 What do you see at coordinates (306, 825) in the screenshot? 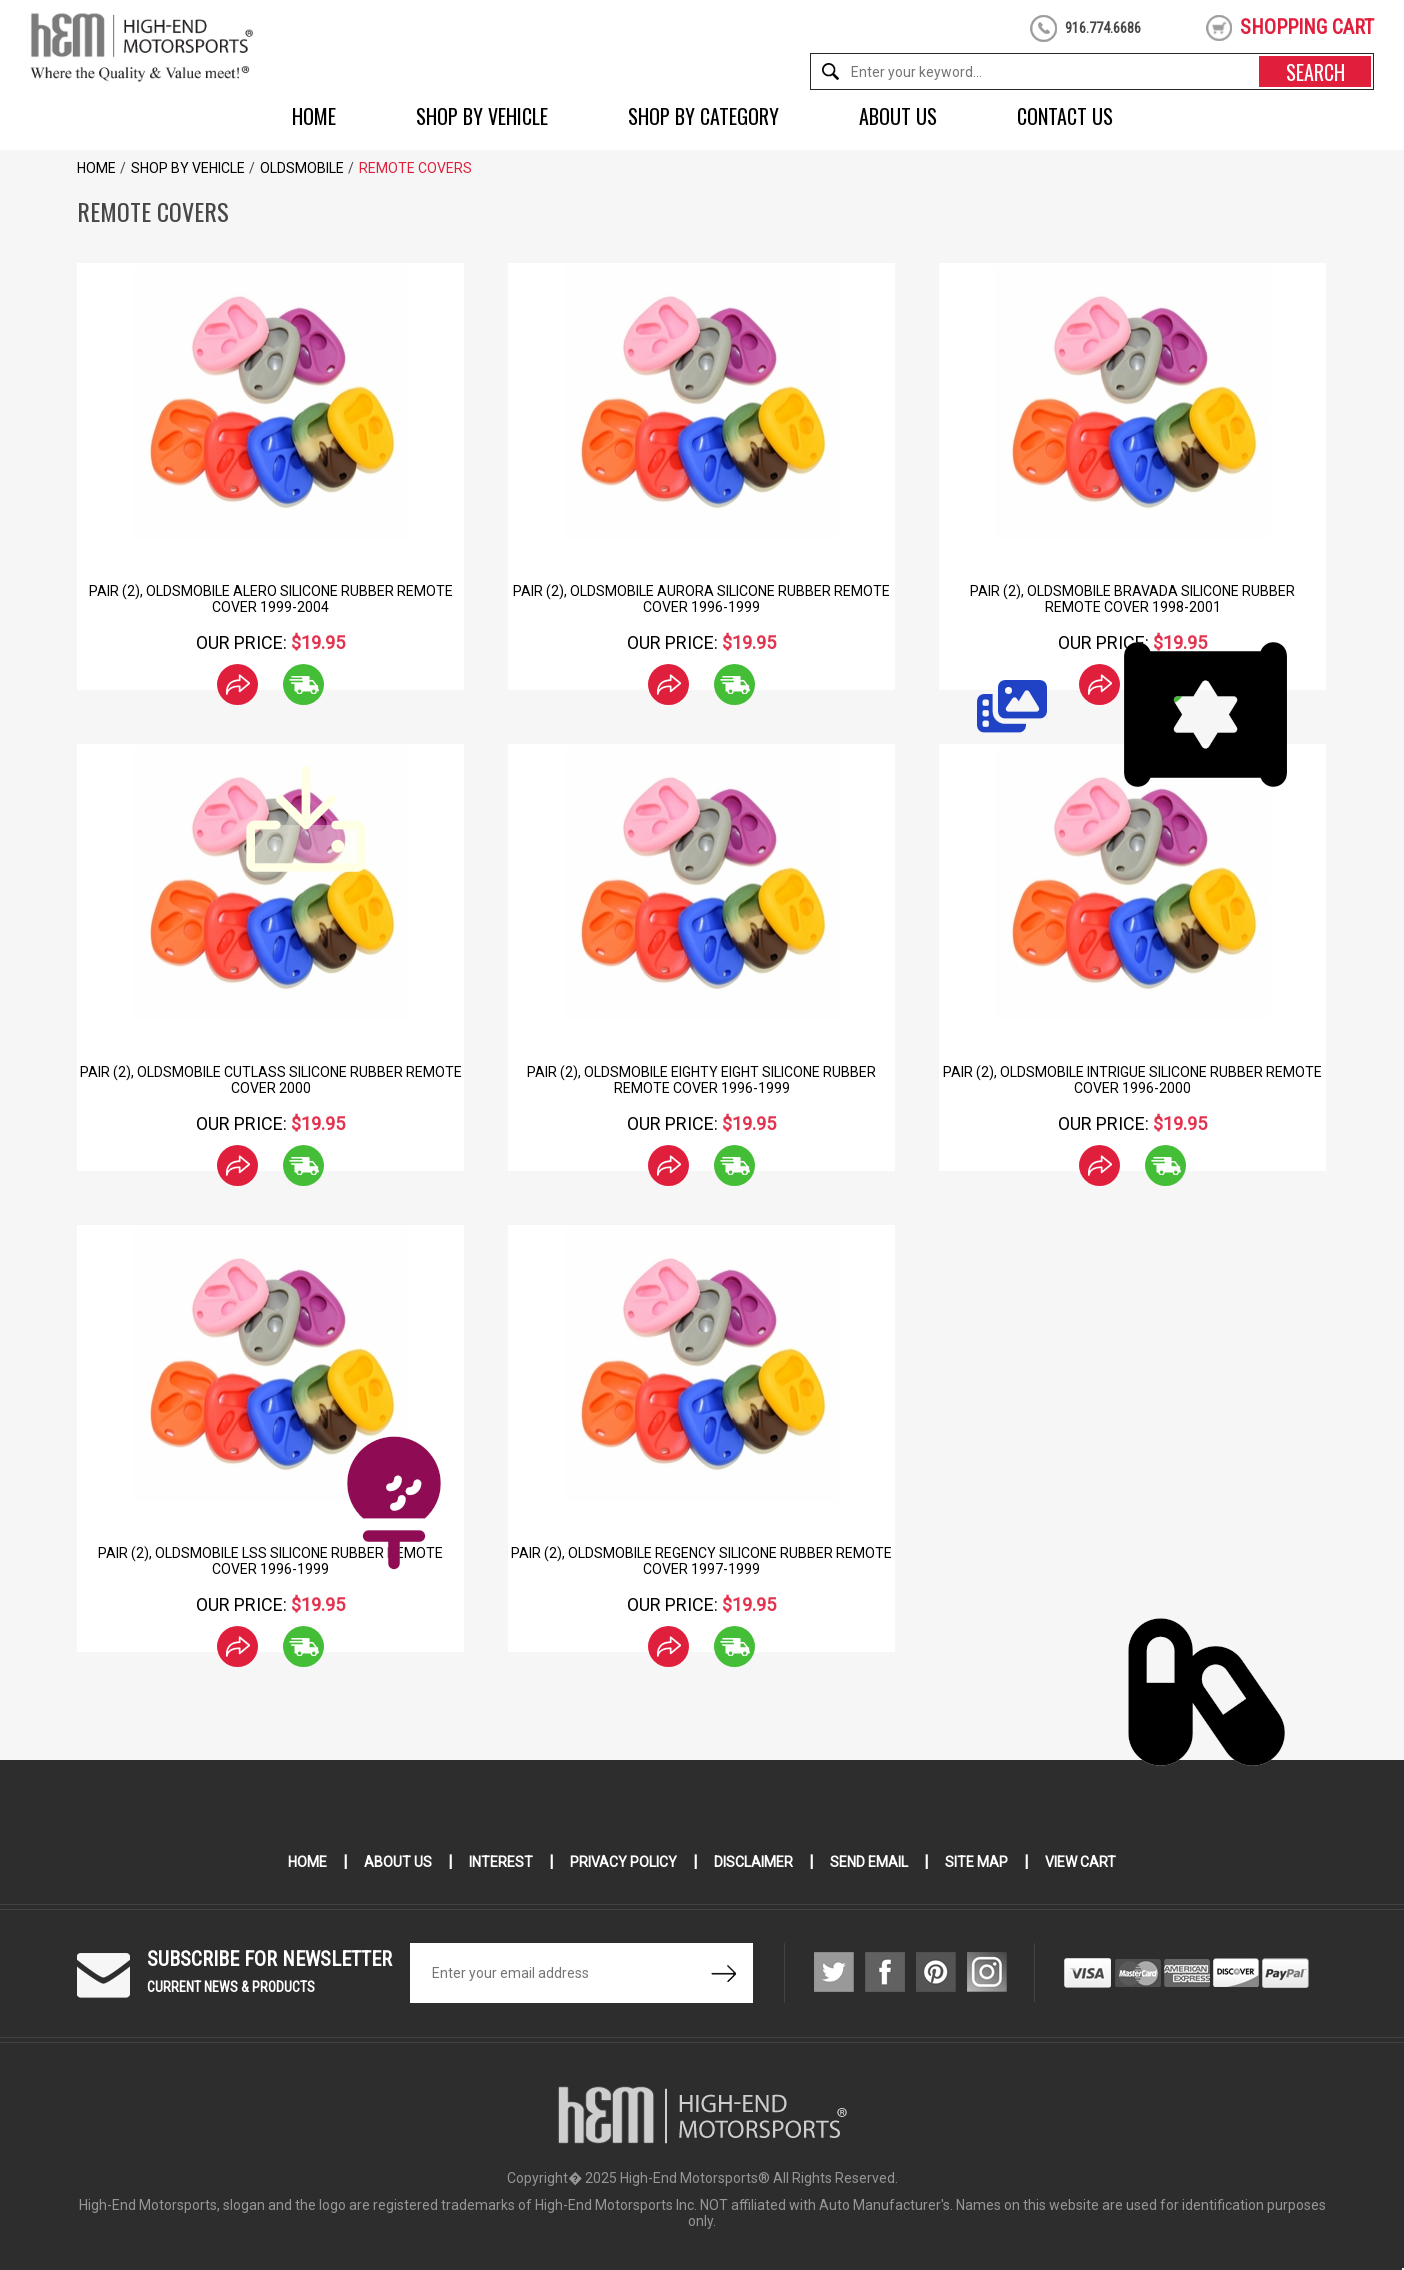
I see `download a file to your device` at bounding box center [306, 825].